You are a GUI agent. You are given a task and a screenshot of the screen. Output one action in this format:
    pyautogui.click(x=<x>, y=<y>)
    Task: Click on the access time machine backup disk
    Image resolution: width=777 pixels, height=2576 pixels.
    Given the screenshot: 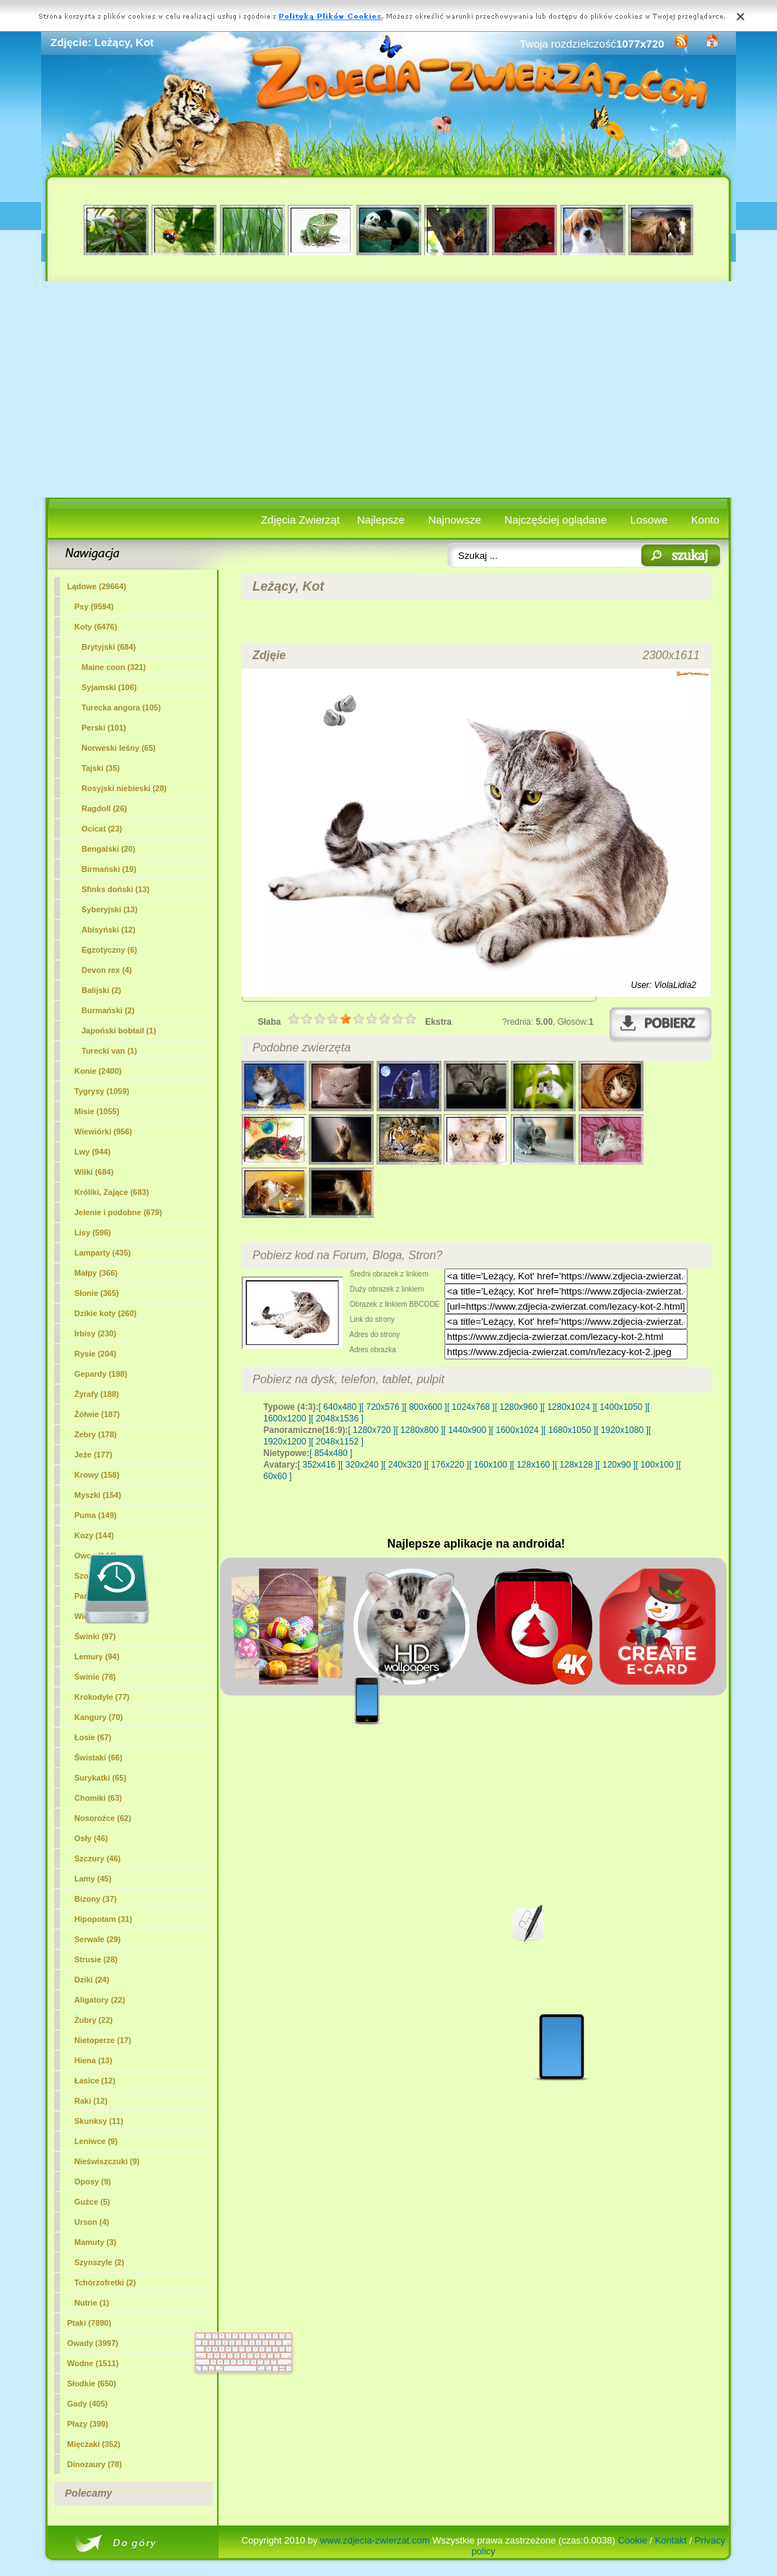 What is the action you would take?
    pyautogui.click(x=117, y=1590)
    